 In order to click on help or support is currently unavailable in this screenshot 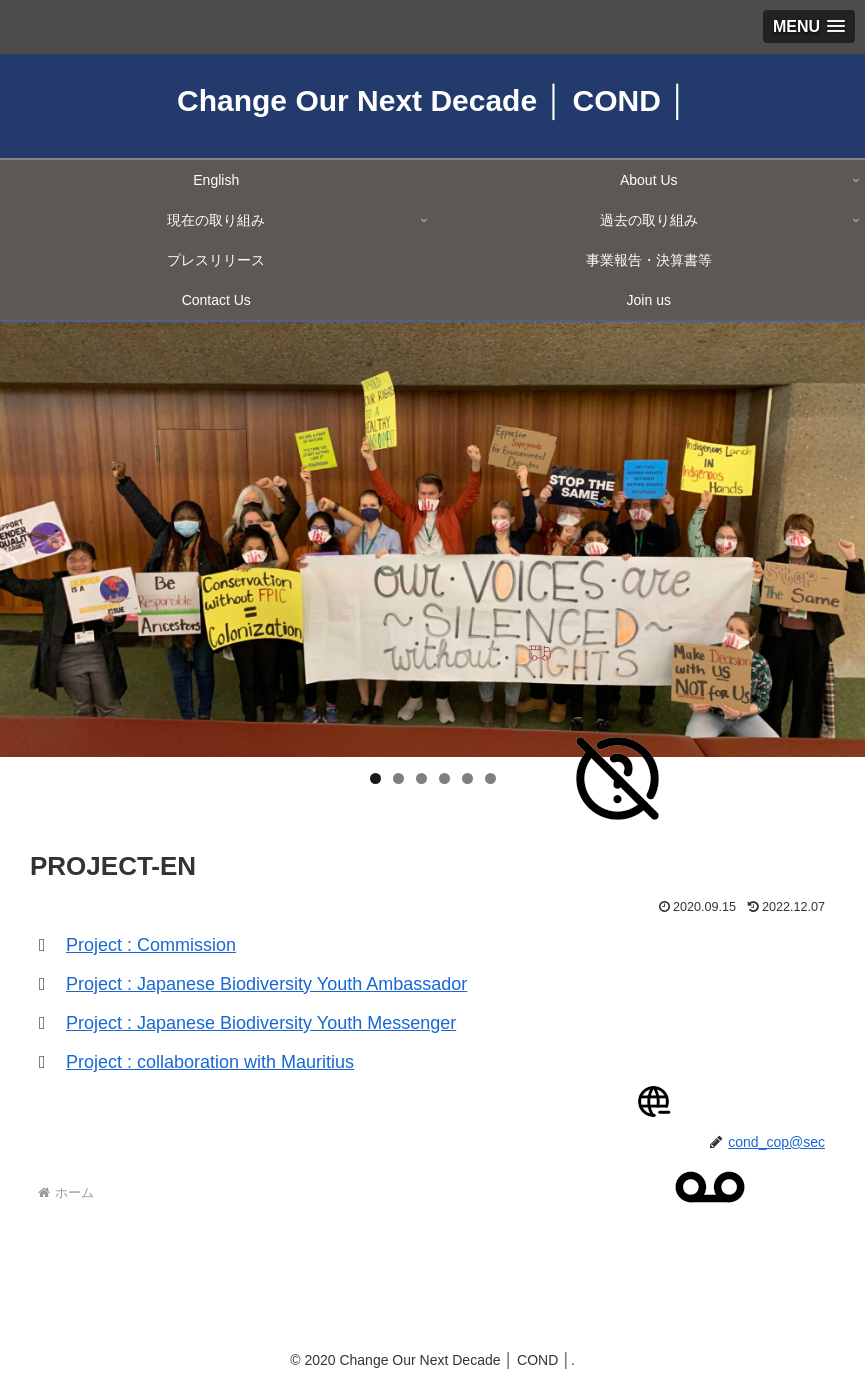, I will do `click(617, 778)`.